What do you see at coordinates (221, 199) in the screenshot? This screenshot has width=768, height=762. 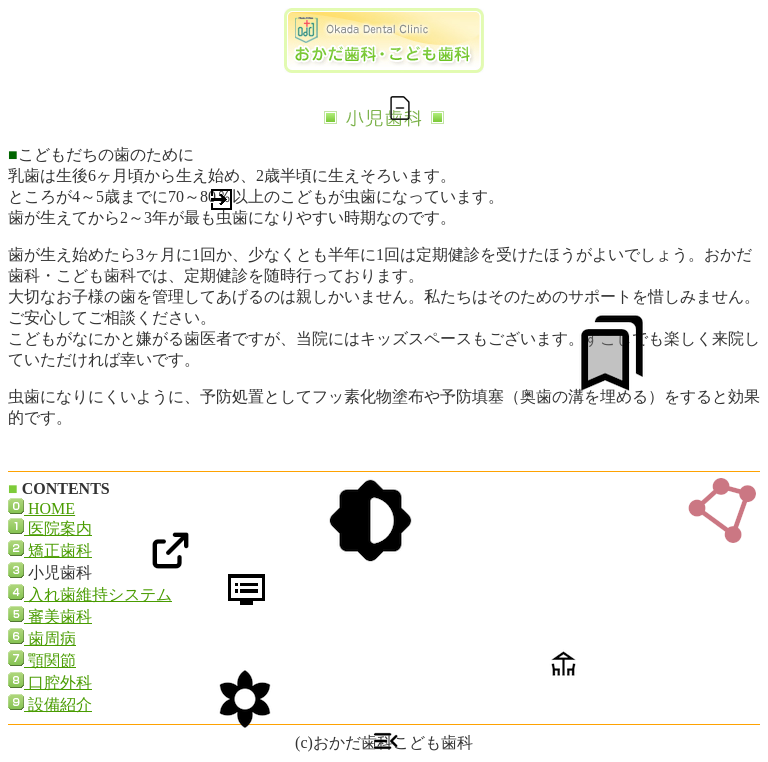 I see `log out of the current account` at bounding box center [221, 199].